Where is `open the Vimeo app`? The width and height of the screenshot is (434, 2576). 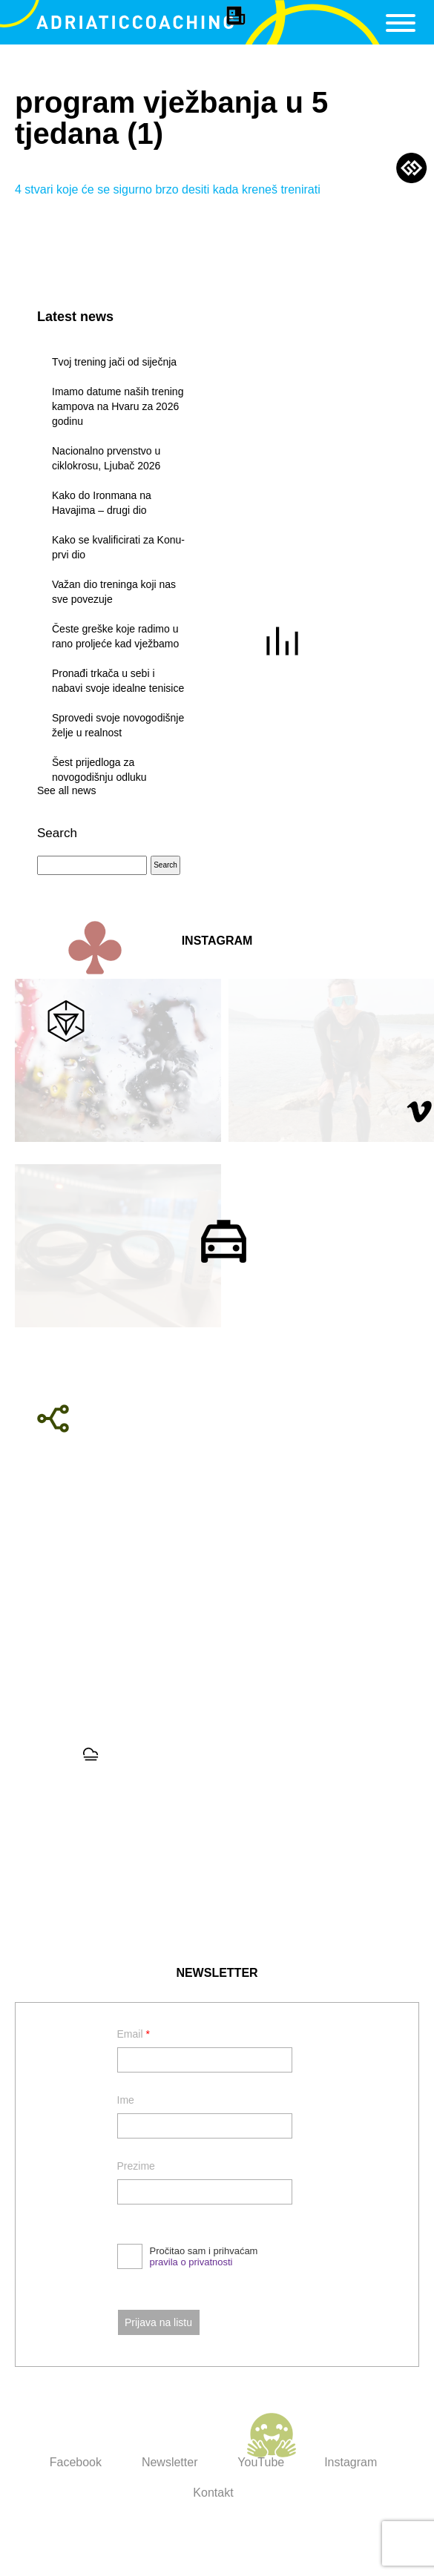
open the Vimeo app is located at coordinates (420, 1112).